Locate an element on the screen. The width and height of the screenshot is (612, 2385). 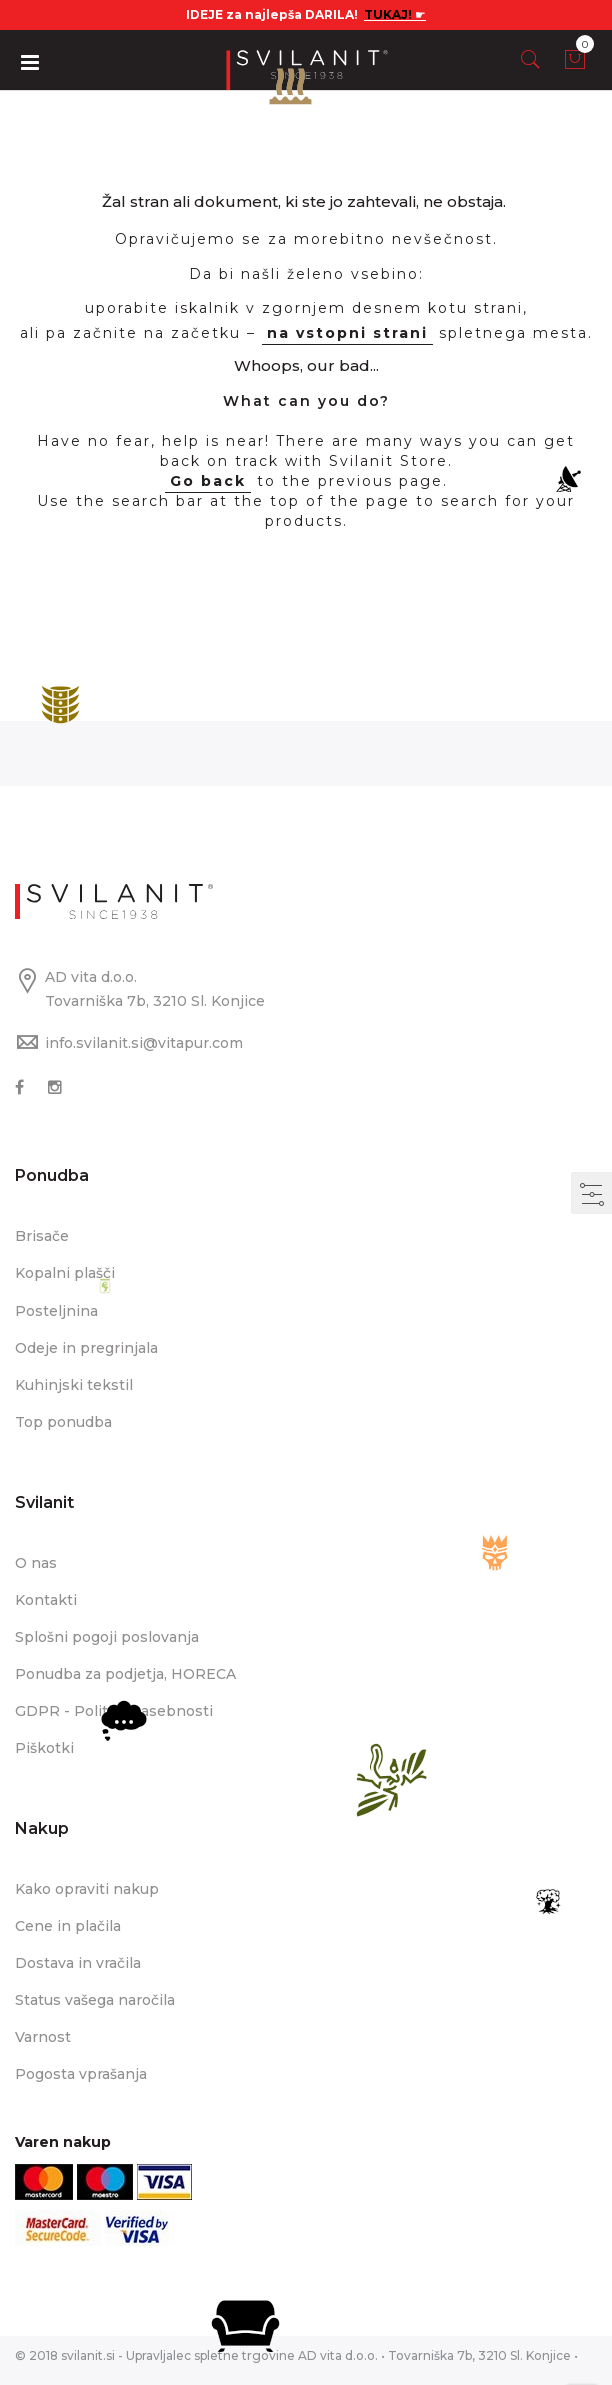
server or database storage indicator is located at coordinates (60, 704).